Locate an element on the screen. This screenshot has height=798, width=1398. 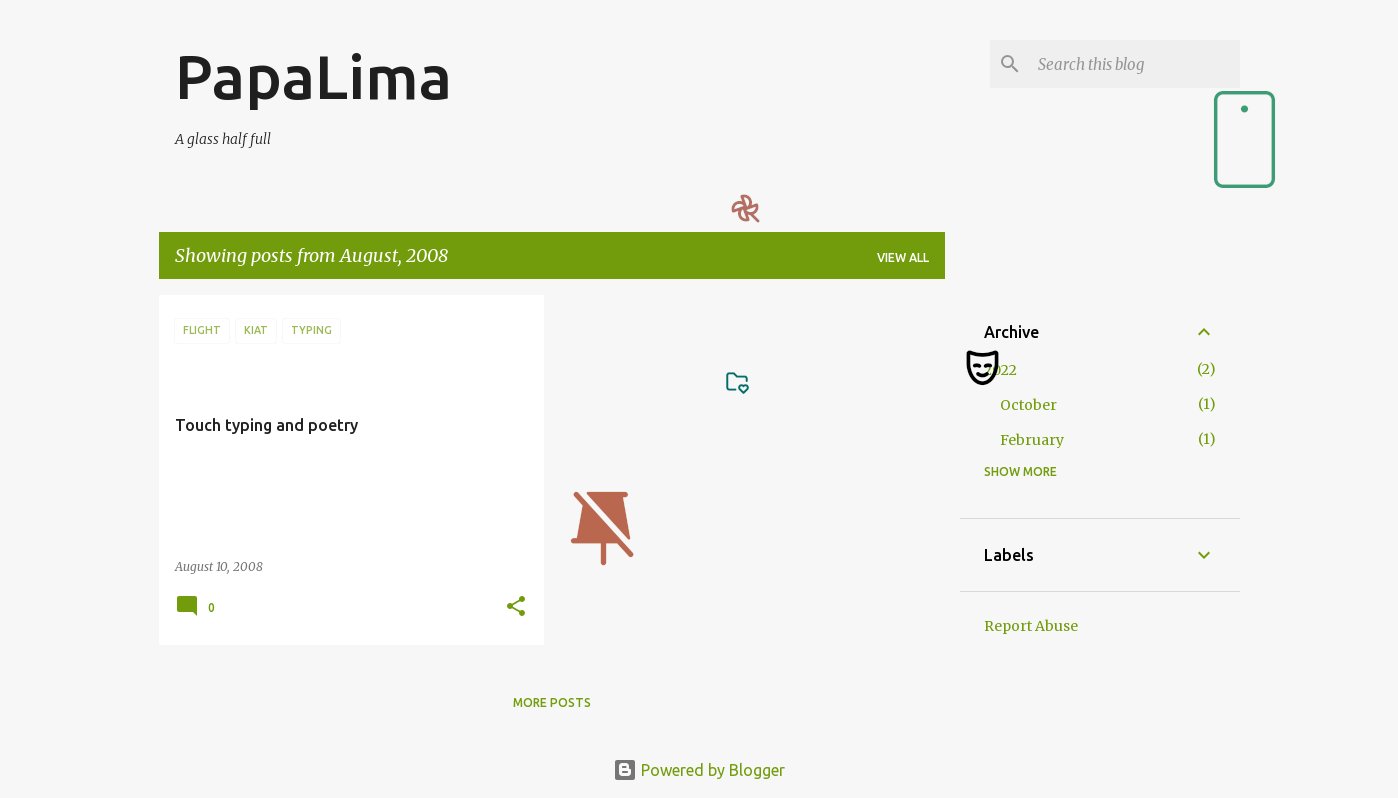
unpin this item is located at coordinates (603, 524).